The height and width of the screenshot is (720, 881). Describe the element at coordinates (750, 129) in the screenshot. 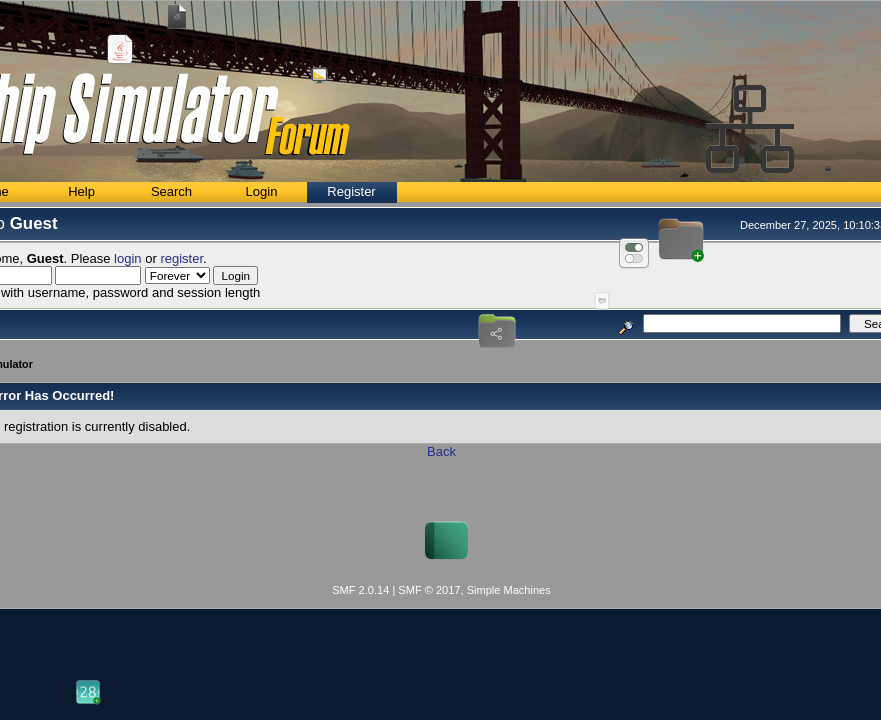

I see `view wired network connections` at that location.